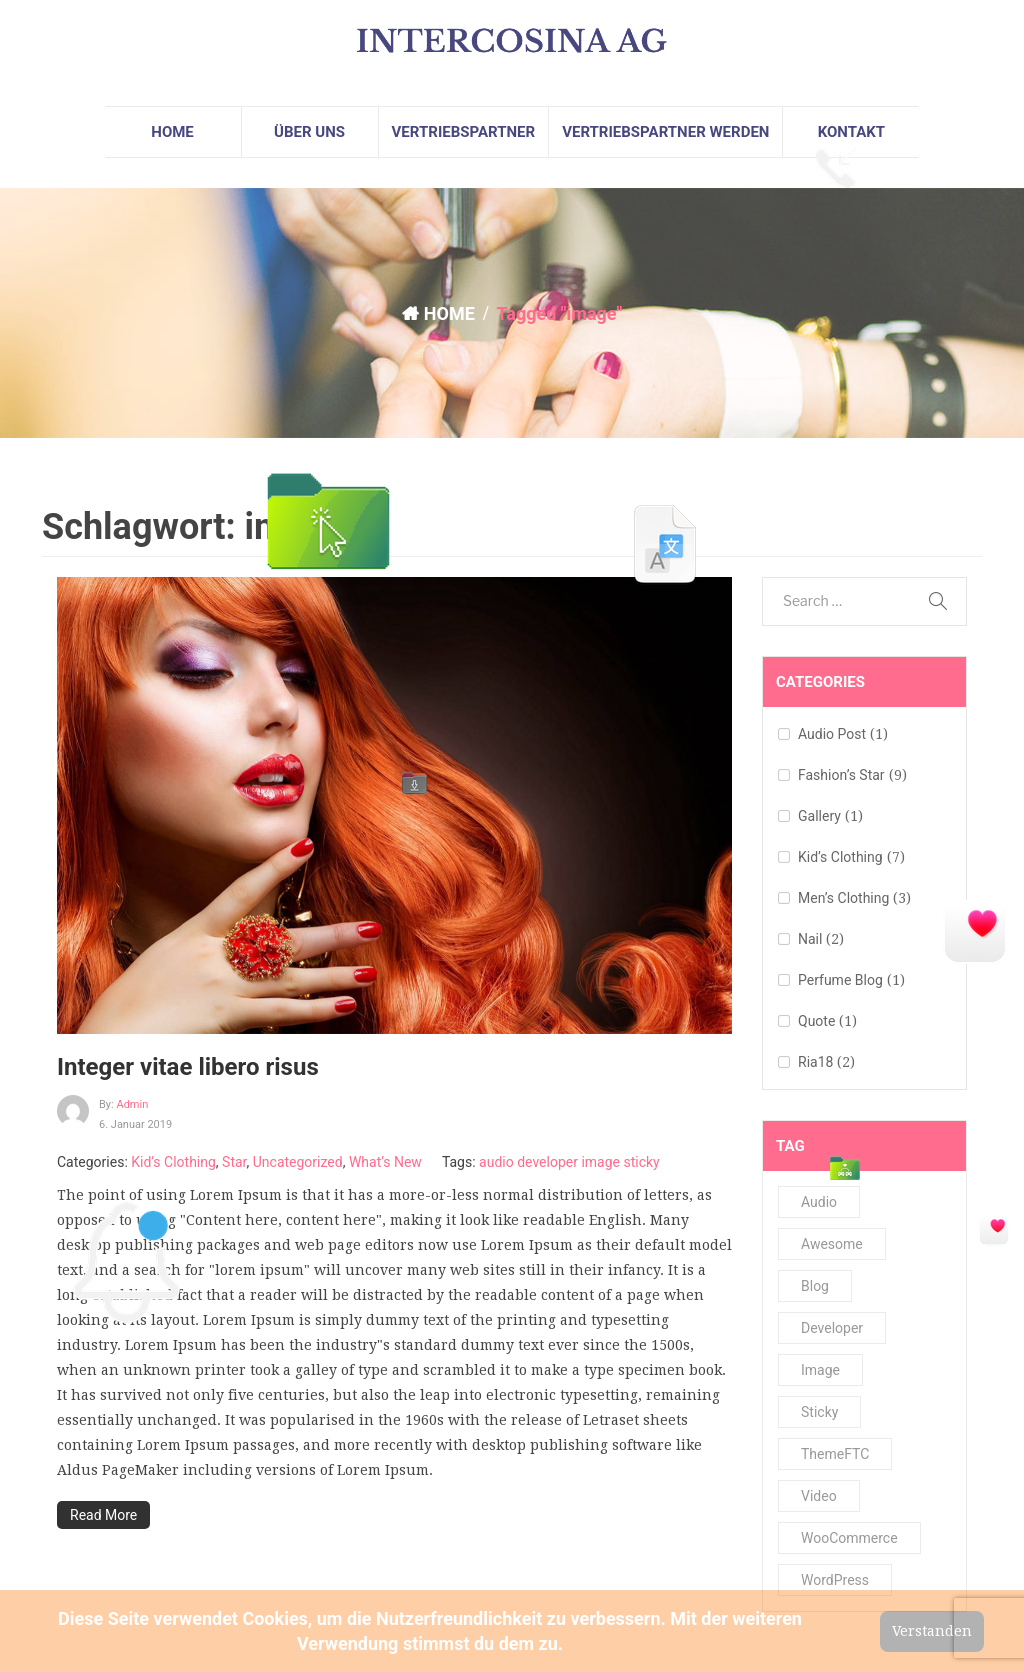  Describe the element at coordinates (414, 782) in the screenshot. I see `access your downloads folder` at that location.